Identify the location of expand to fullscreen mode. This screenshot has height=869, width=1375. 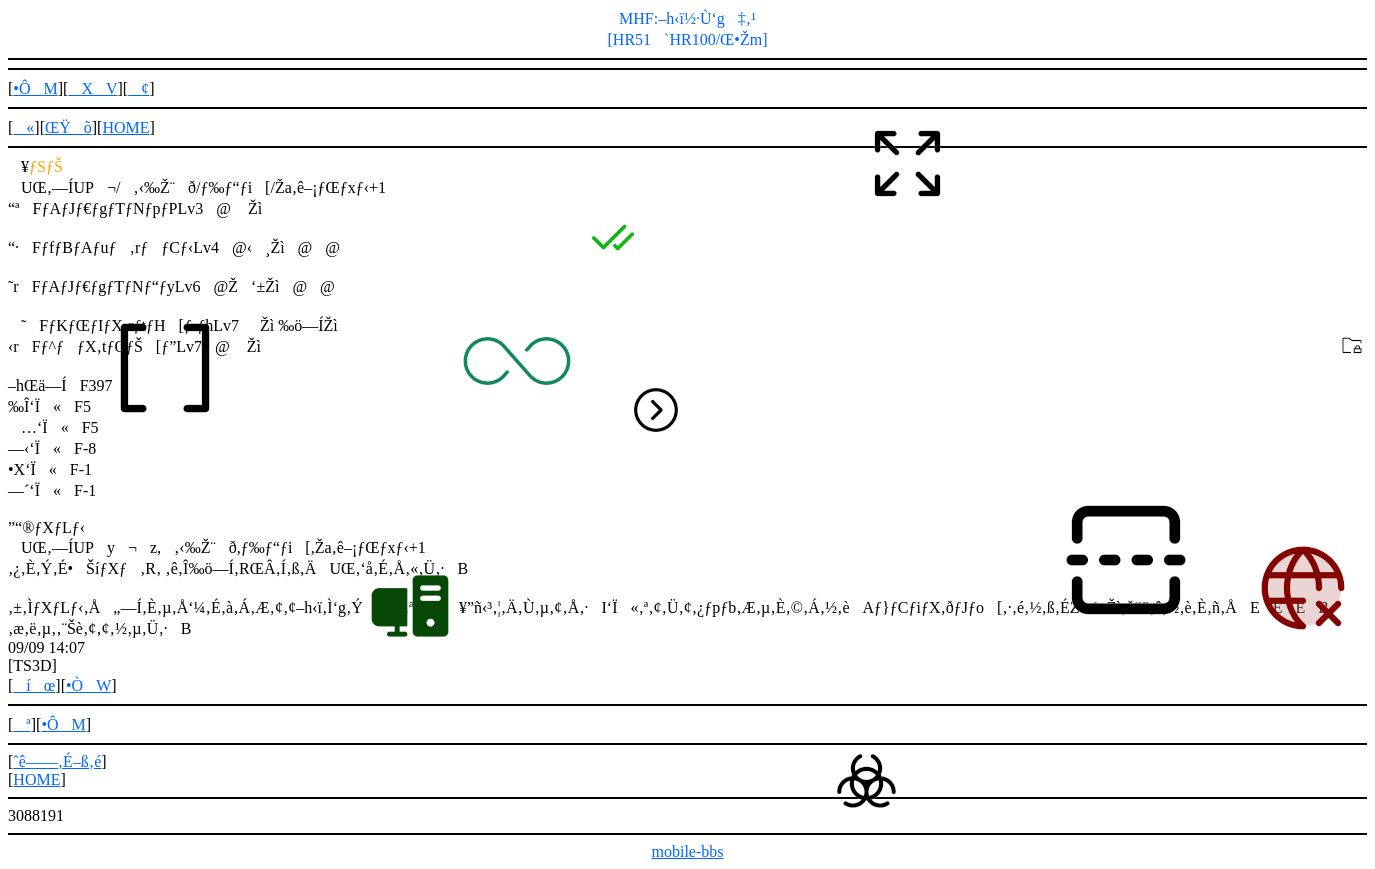
(907, 163).